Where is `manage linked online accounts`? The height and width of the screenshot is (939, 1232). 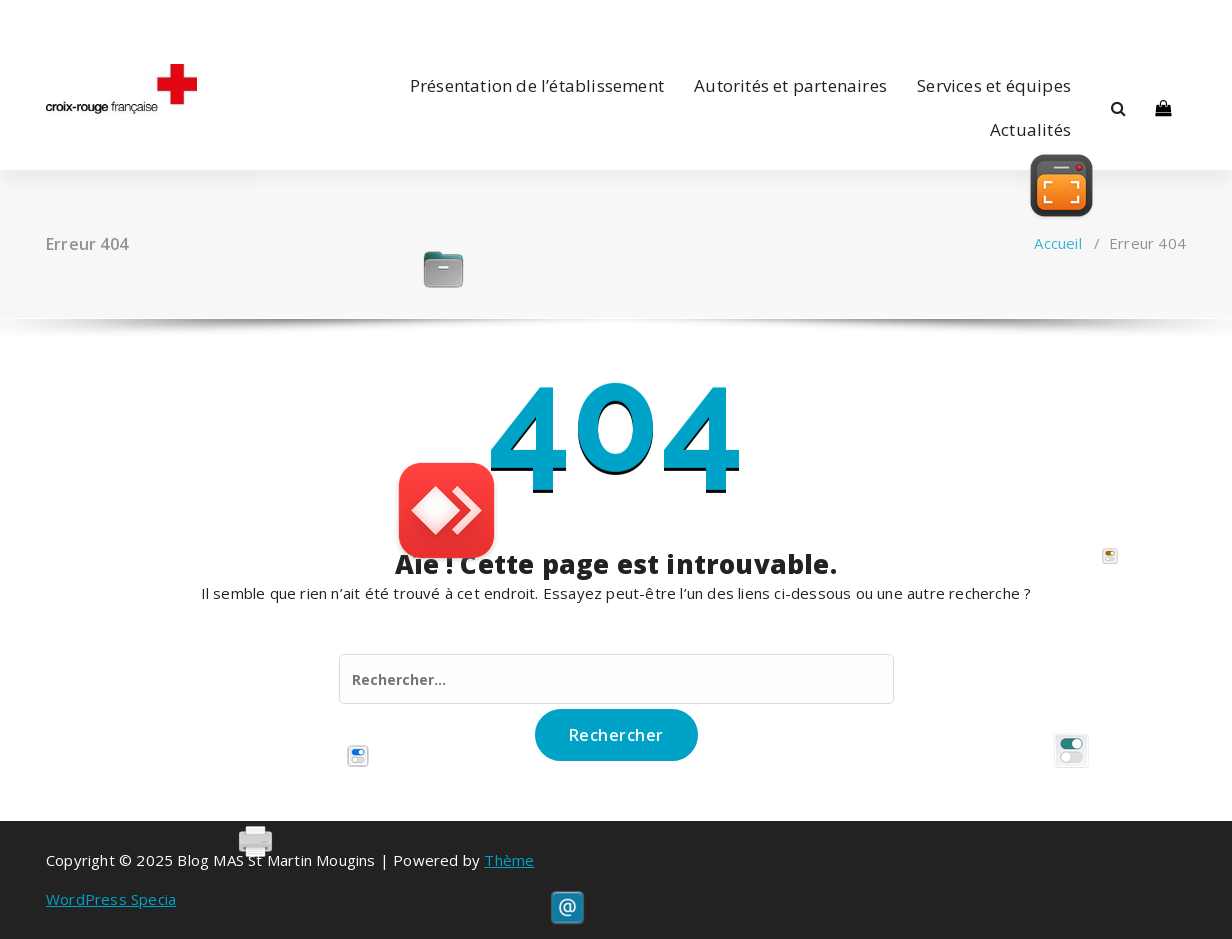
manage linked online accounts is located at coordinates (567, 907).